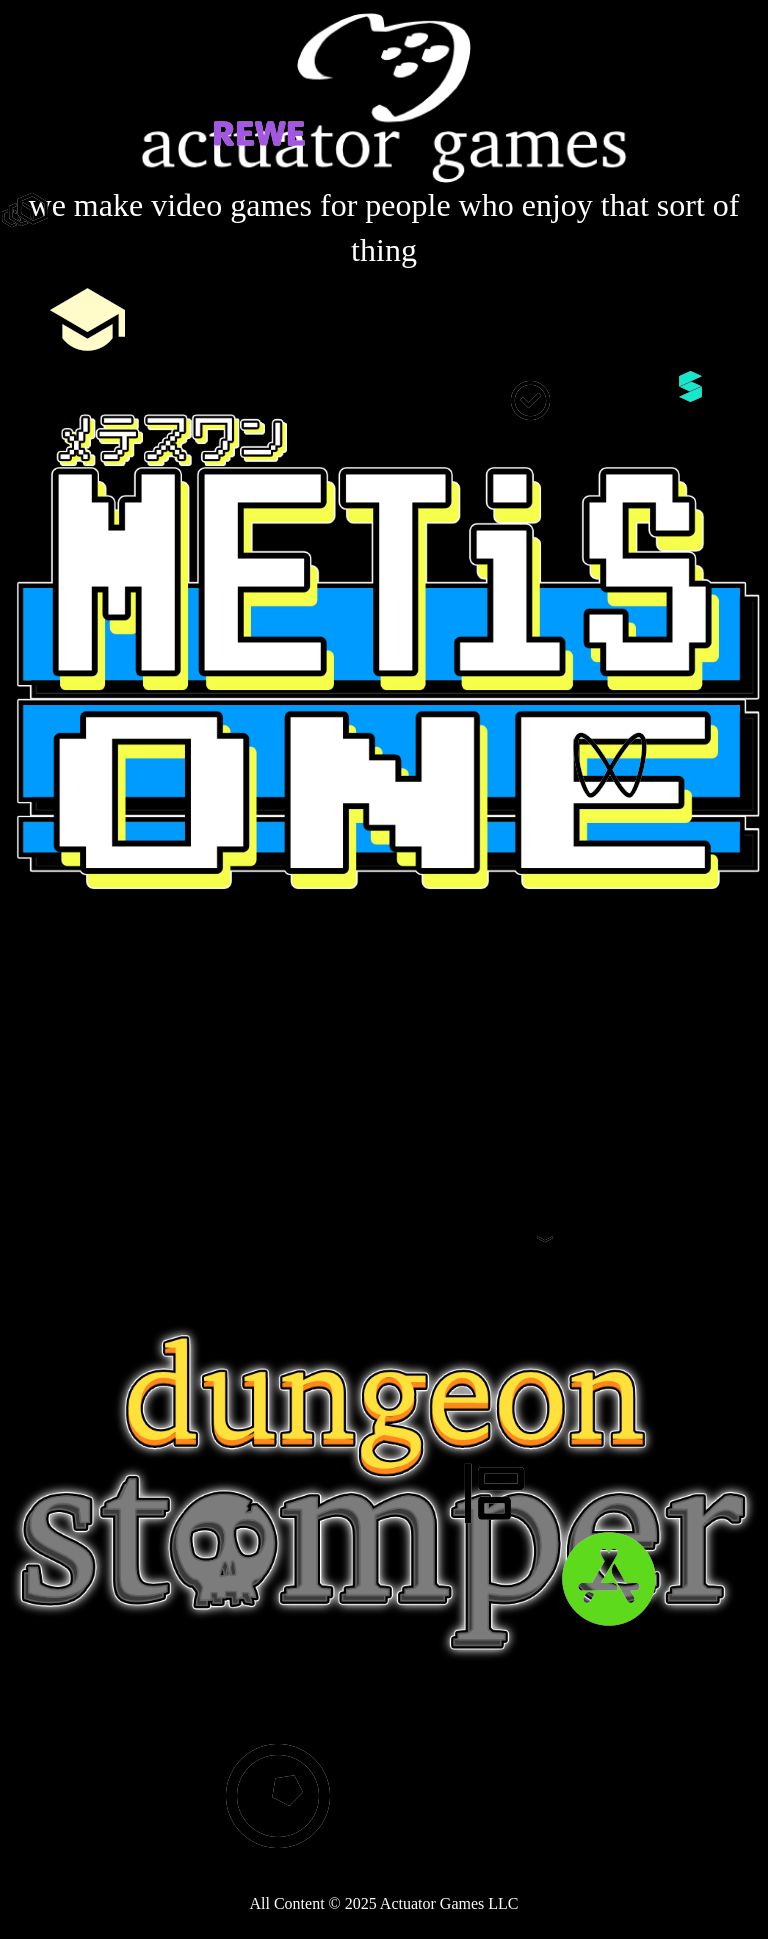 The height and width of the screenshot is (1939, 768). Describe the element at coordinates (87, 319) in the screenshot. I see `access educational content or courses` at that location.